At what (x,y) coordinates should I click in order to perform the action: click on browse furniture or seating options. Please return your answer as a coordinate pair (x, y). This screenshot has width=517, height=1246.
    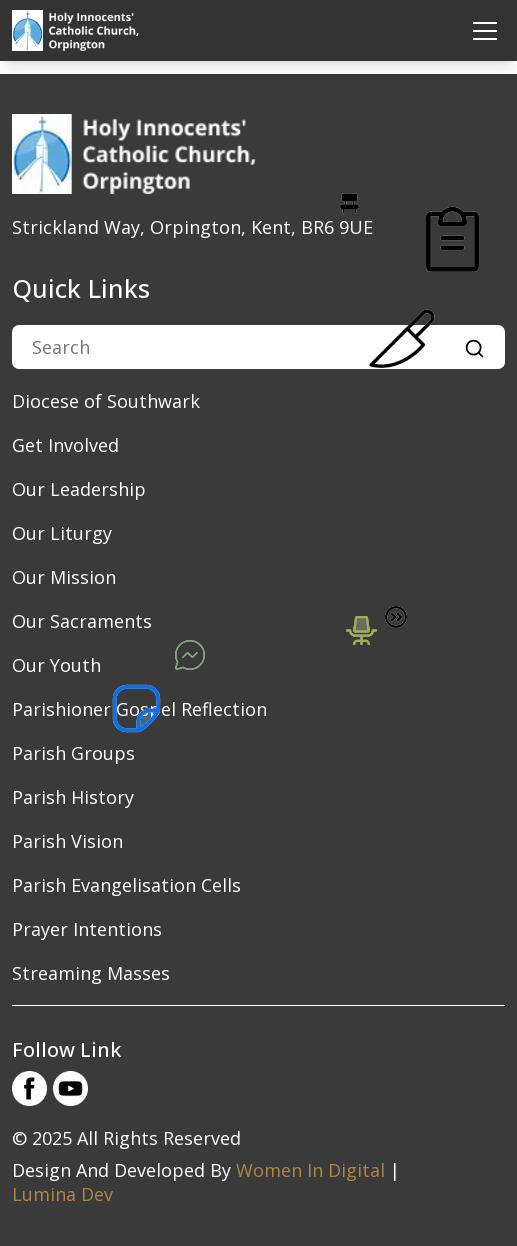
    Looking at the image, I should click on (349, 203).